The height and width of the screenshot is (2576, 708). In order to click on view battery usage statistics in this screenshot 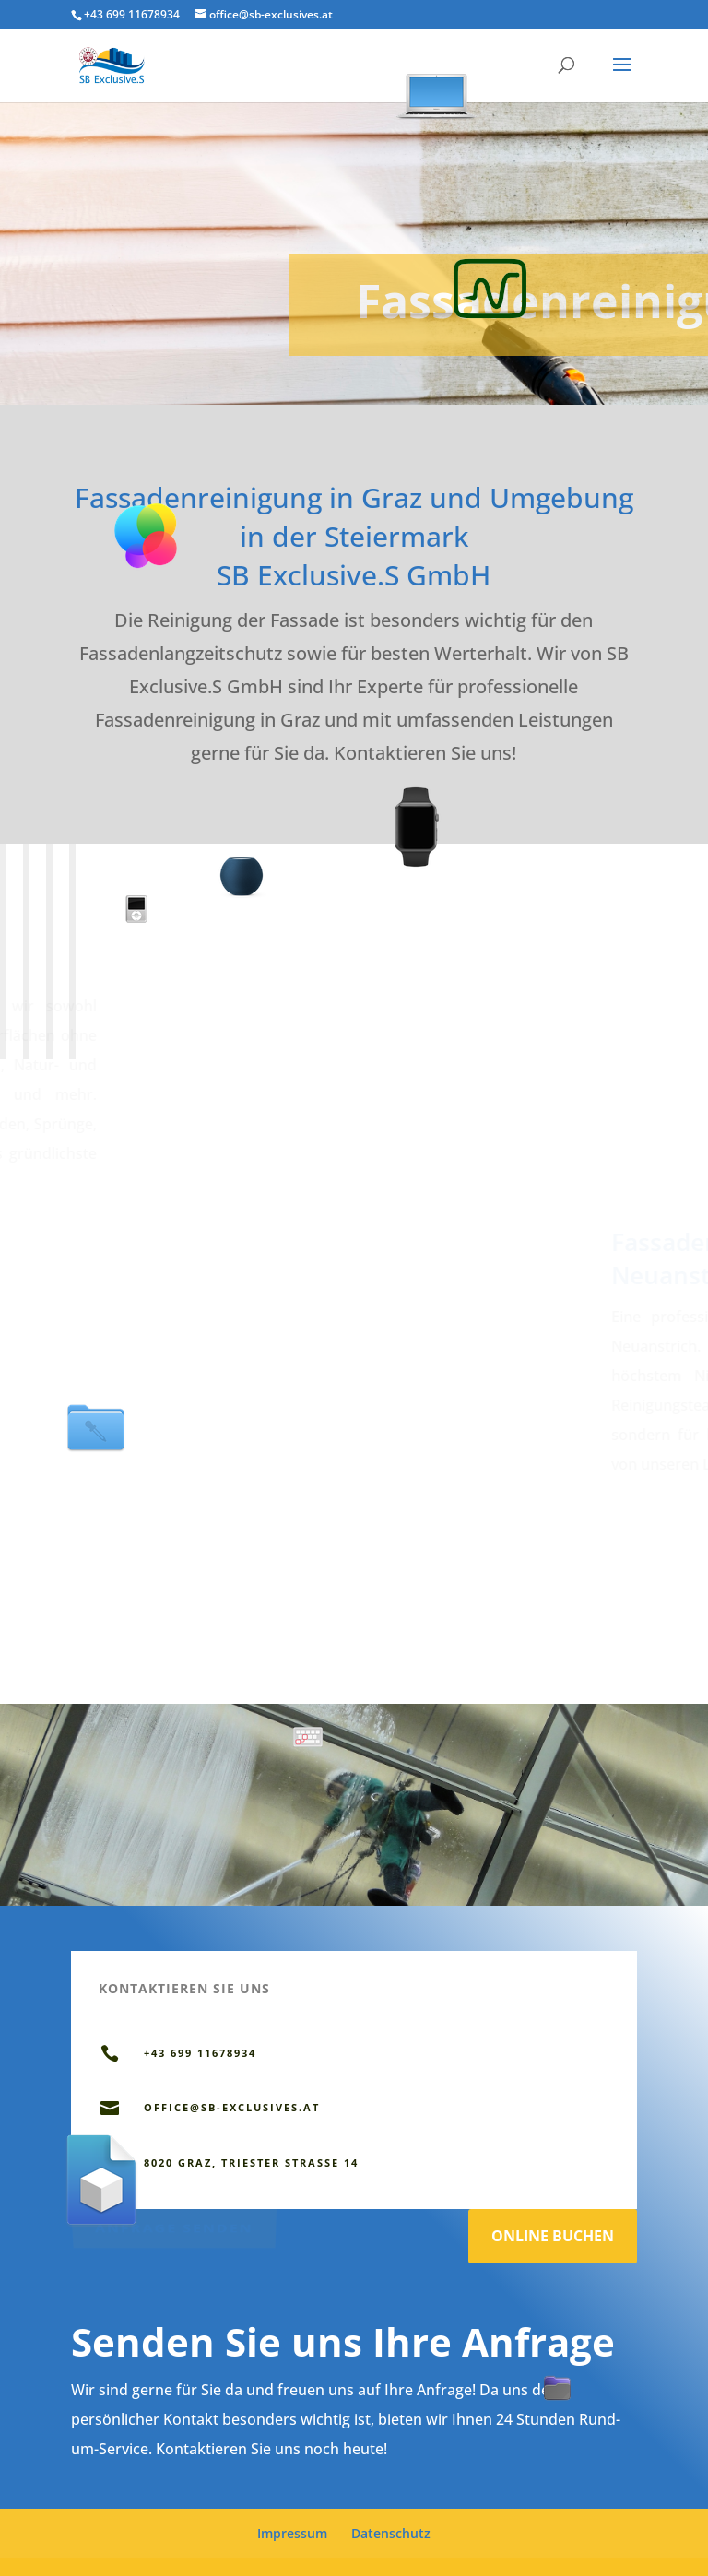, I will do `click(490, 286)`.